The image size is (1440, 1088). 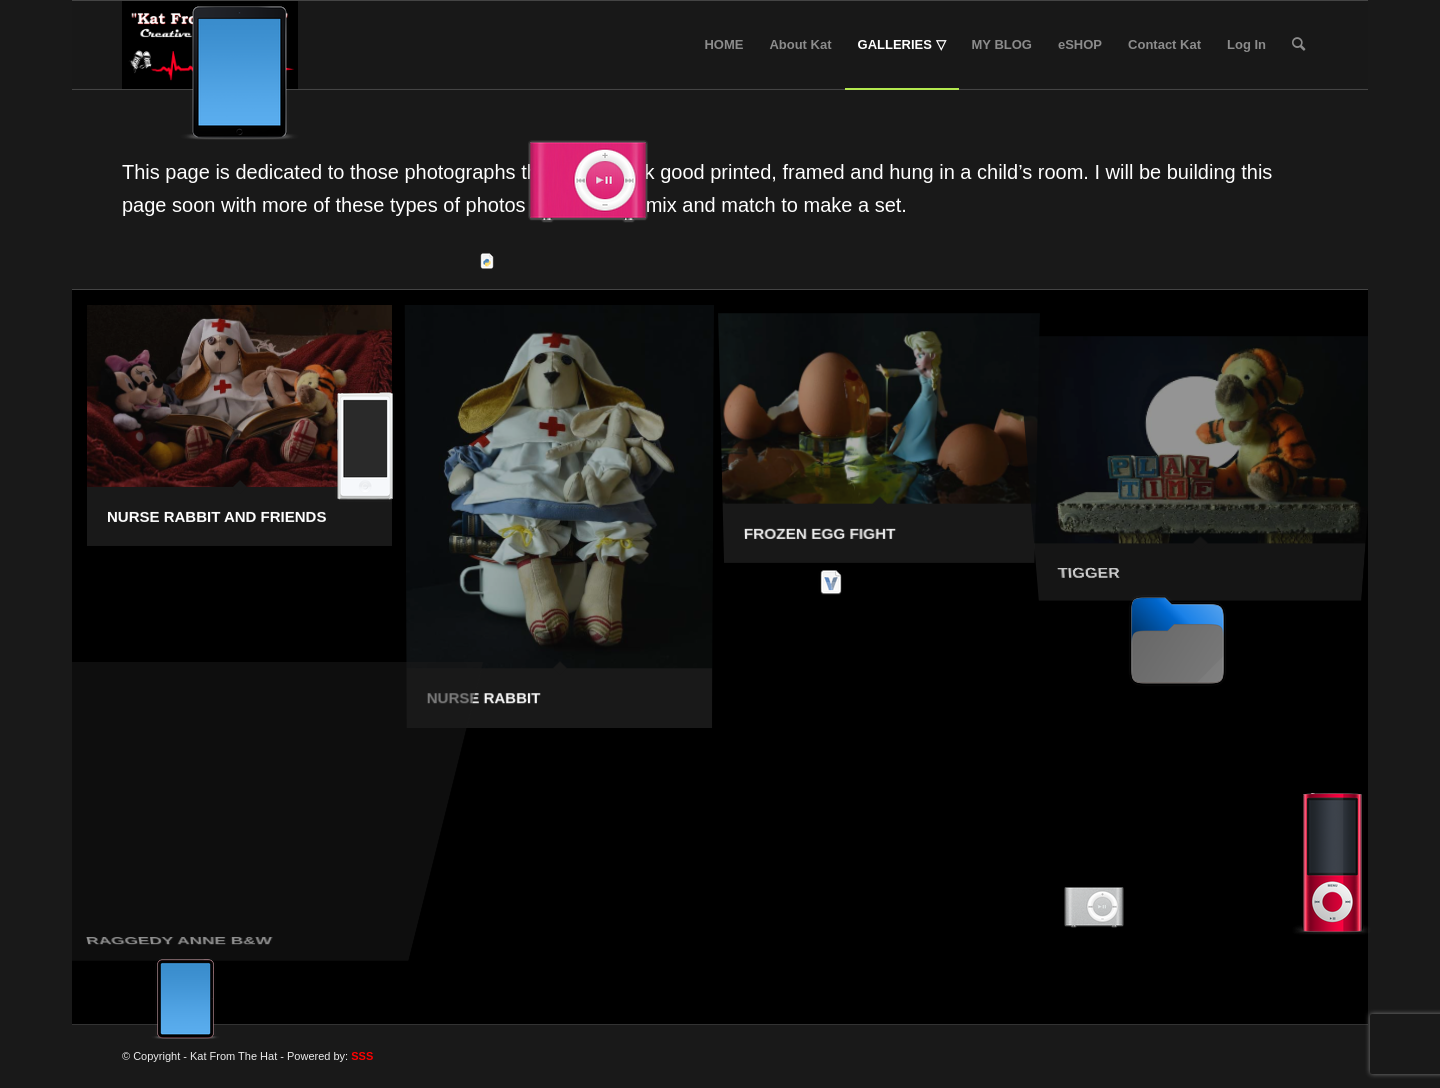 What do you see at coordinates (588, 159) in the screenshot?
I see `pink iPod shuffle device icon` at bounding box center [588, 159].